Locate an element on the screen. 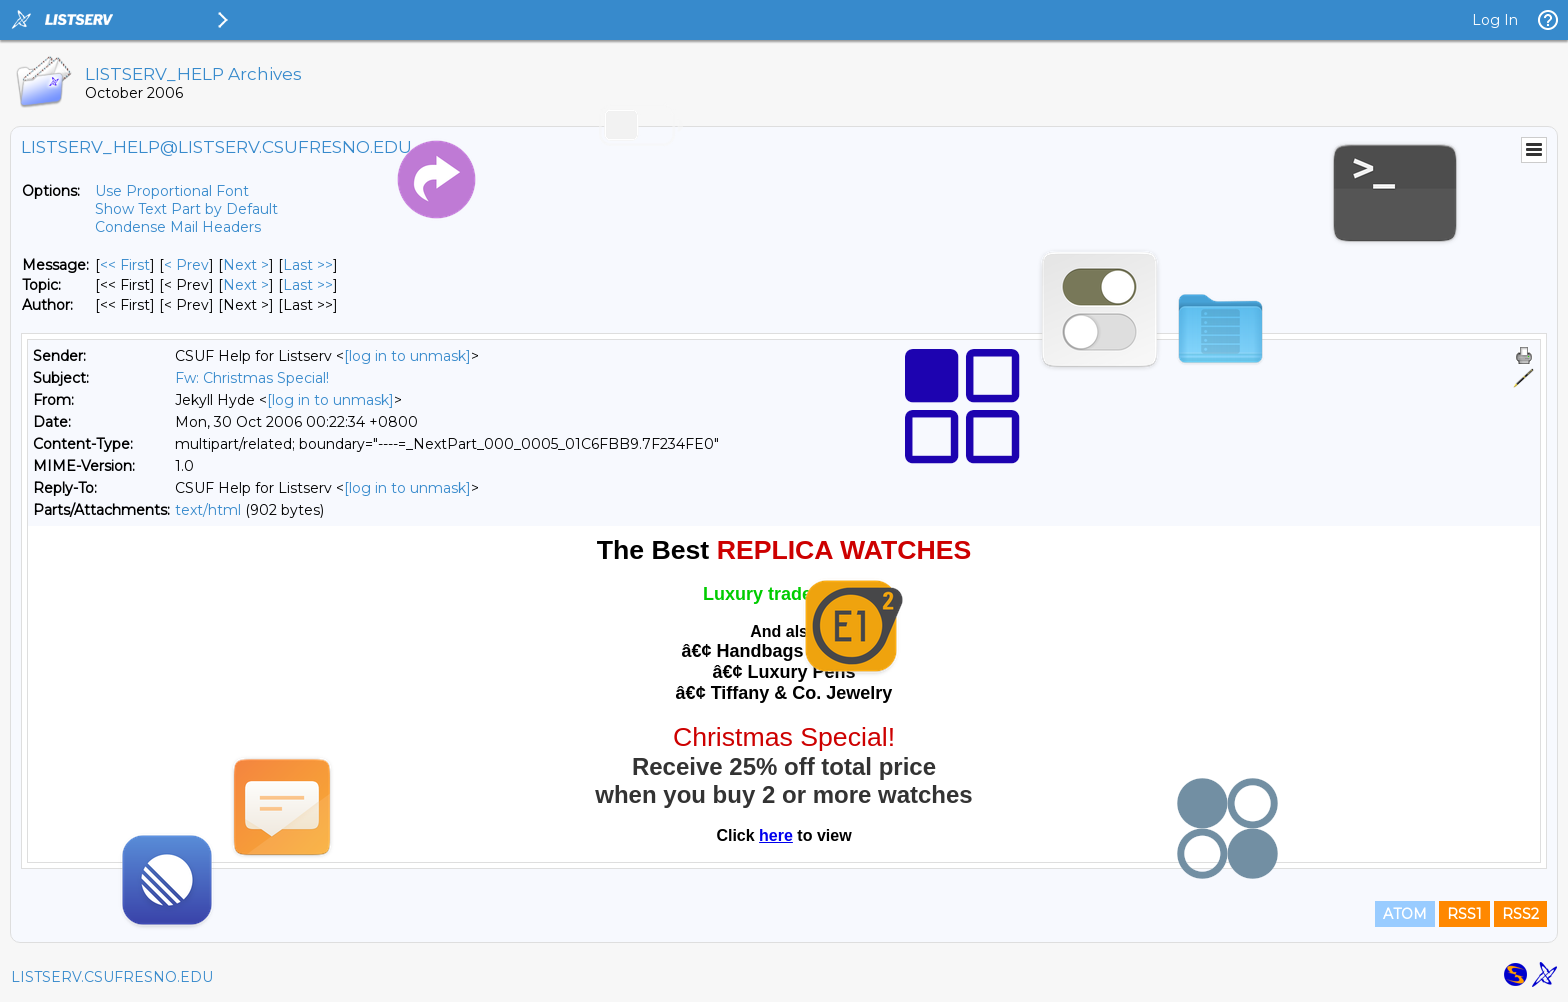  open directory menu panel applet is located at coordinates (1220, 328).